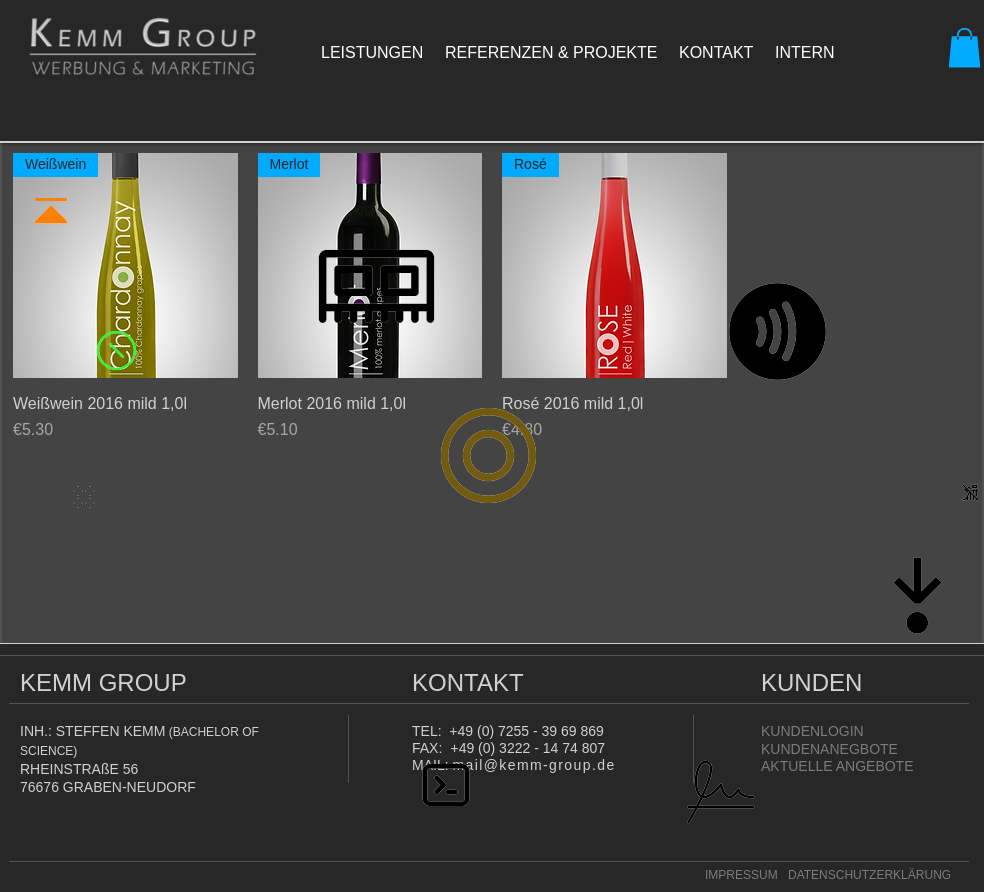 The height and width of the screenshot is (892, 984). Describe the element at coordinates (488, 455) in the screenshot. I see `select a single option from a list` at that location.